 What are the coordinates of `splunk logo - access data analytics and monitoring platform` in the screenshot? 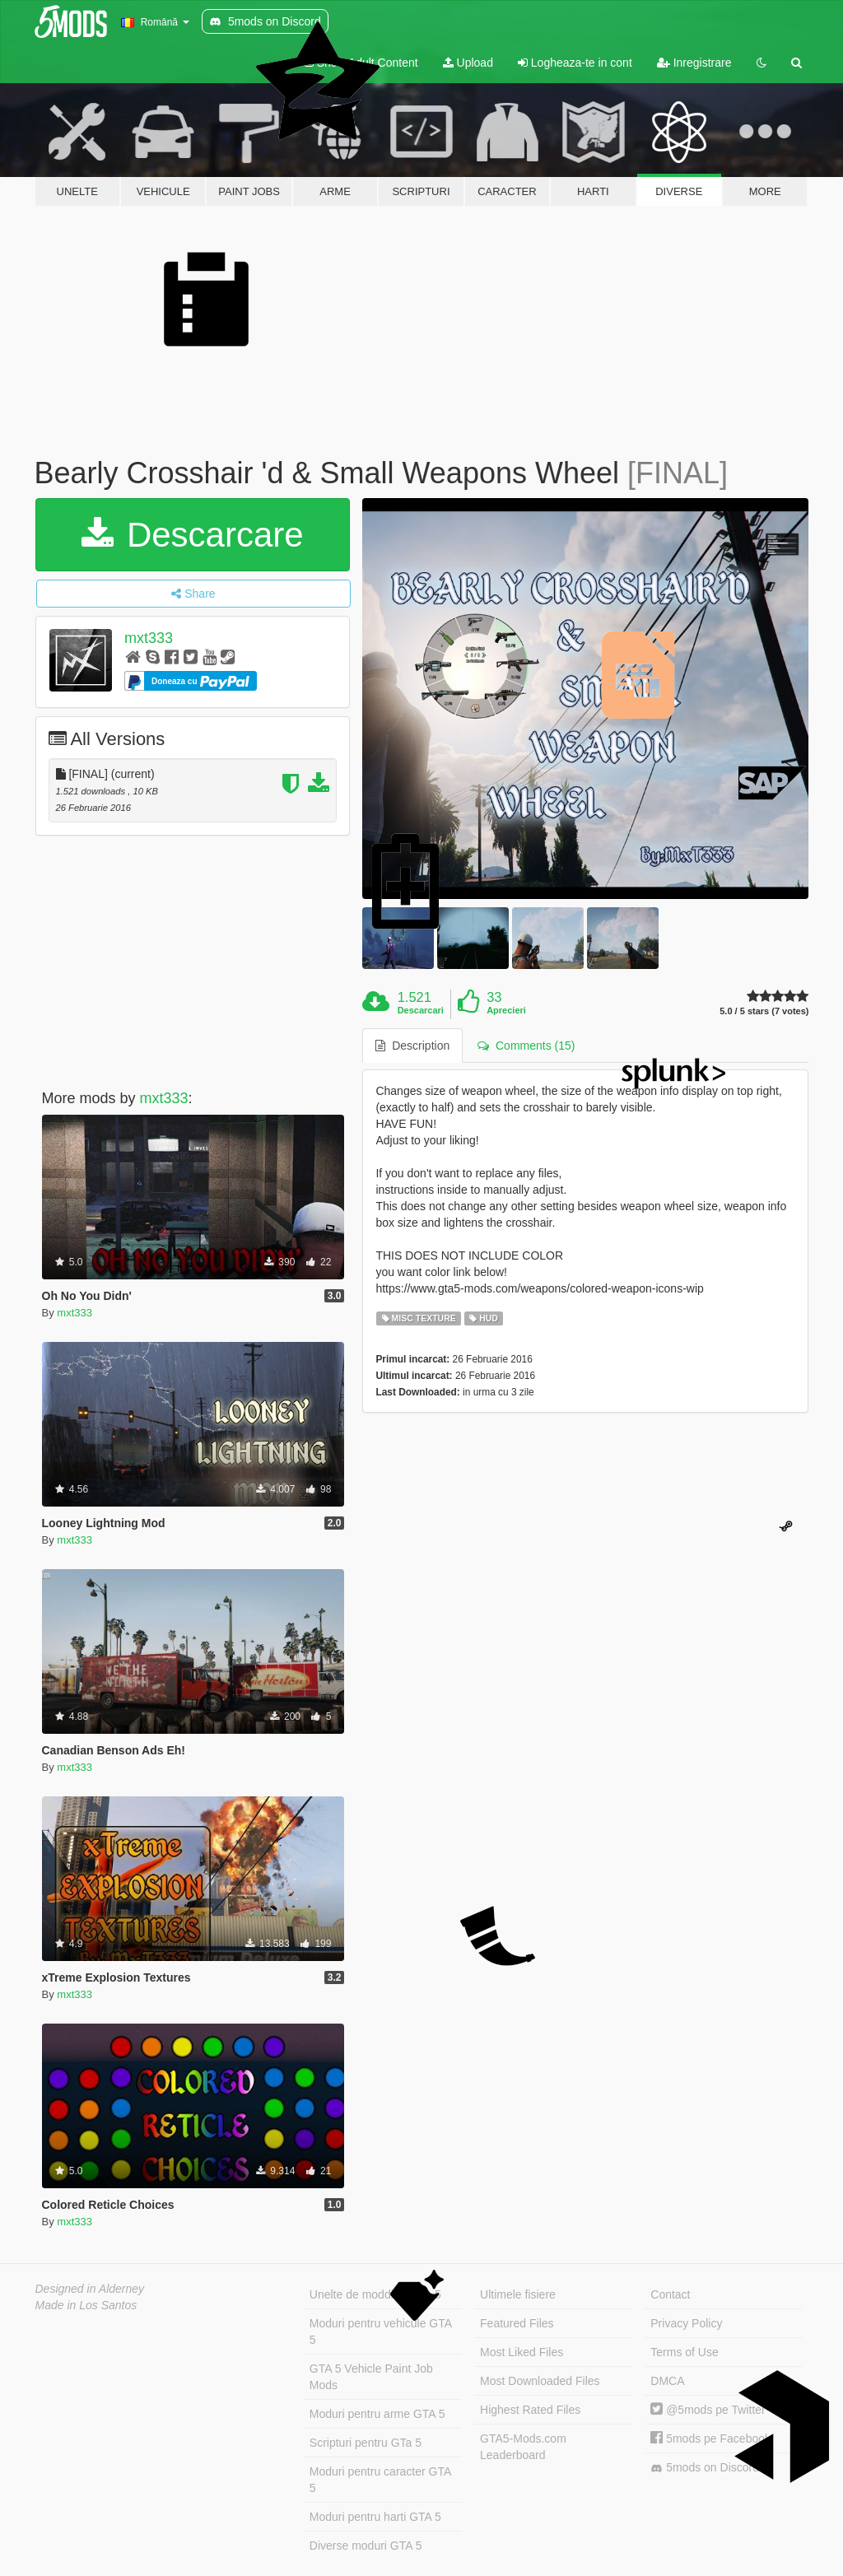 It's located at (673, 1074).